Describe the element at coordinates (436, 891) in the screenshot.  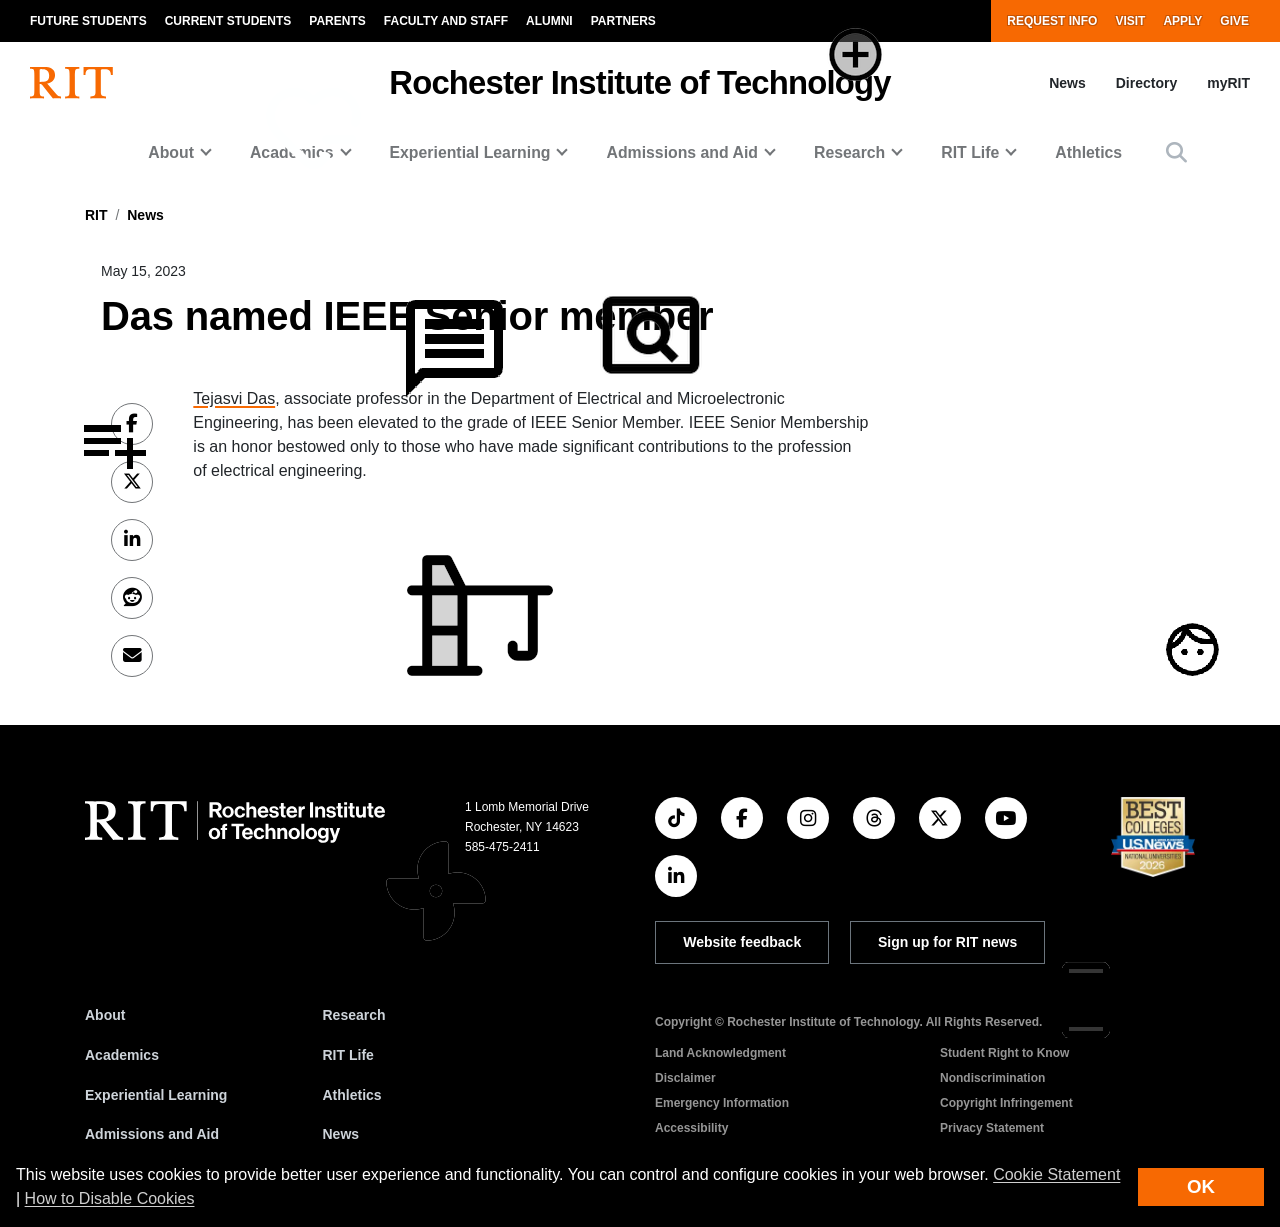
I see `toggle fan or ventilation control` at that location.